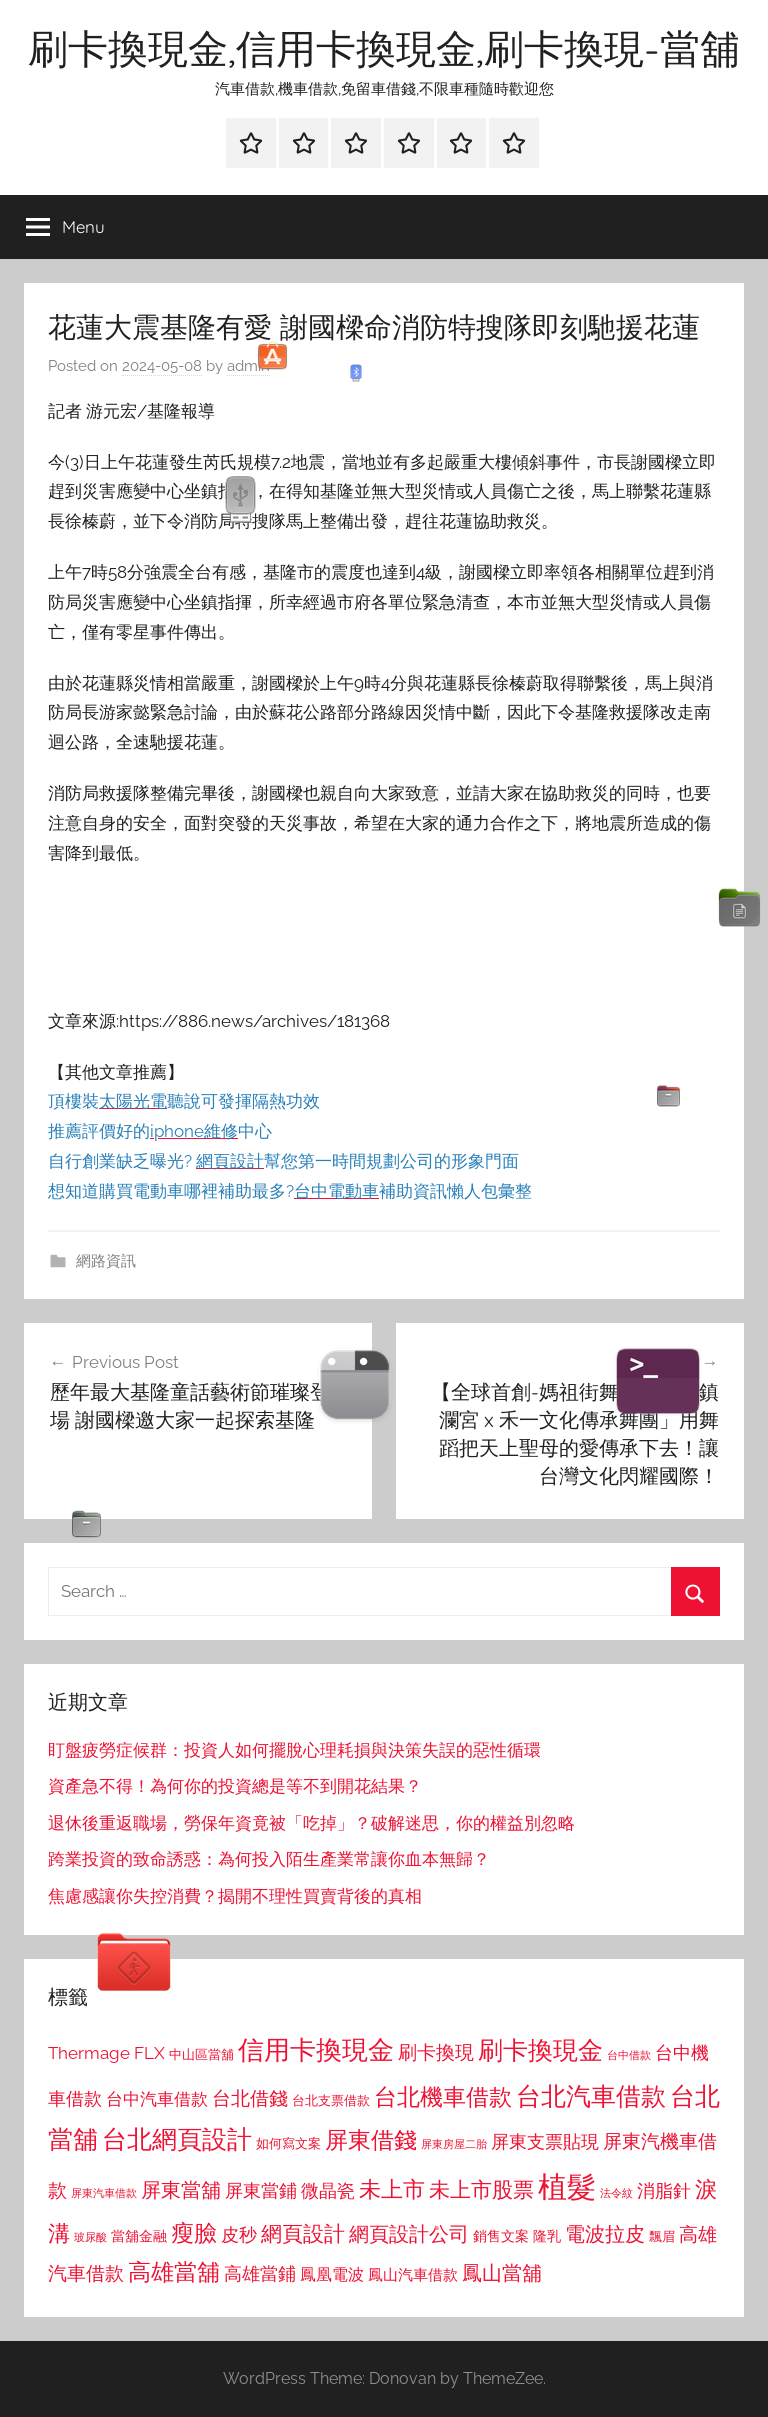  Describe the element at coordinates (739, 907) in the screenshot. I see `open your documents folder` at that location.